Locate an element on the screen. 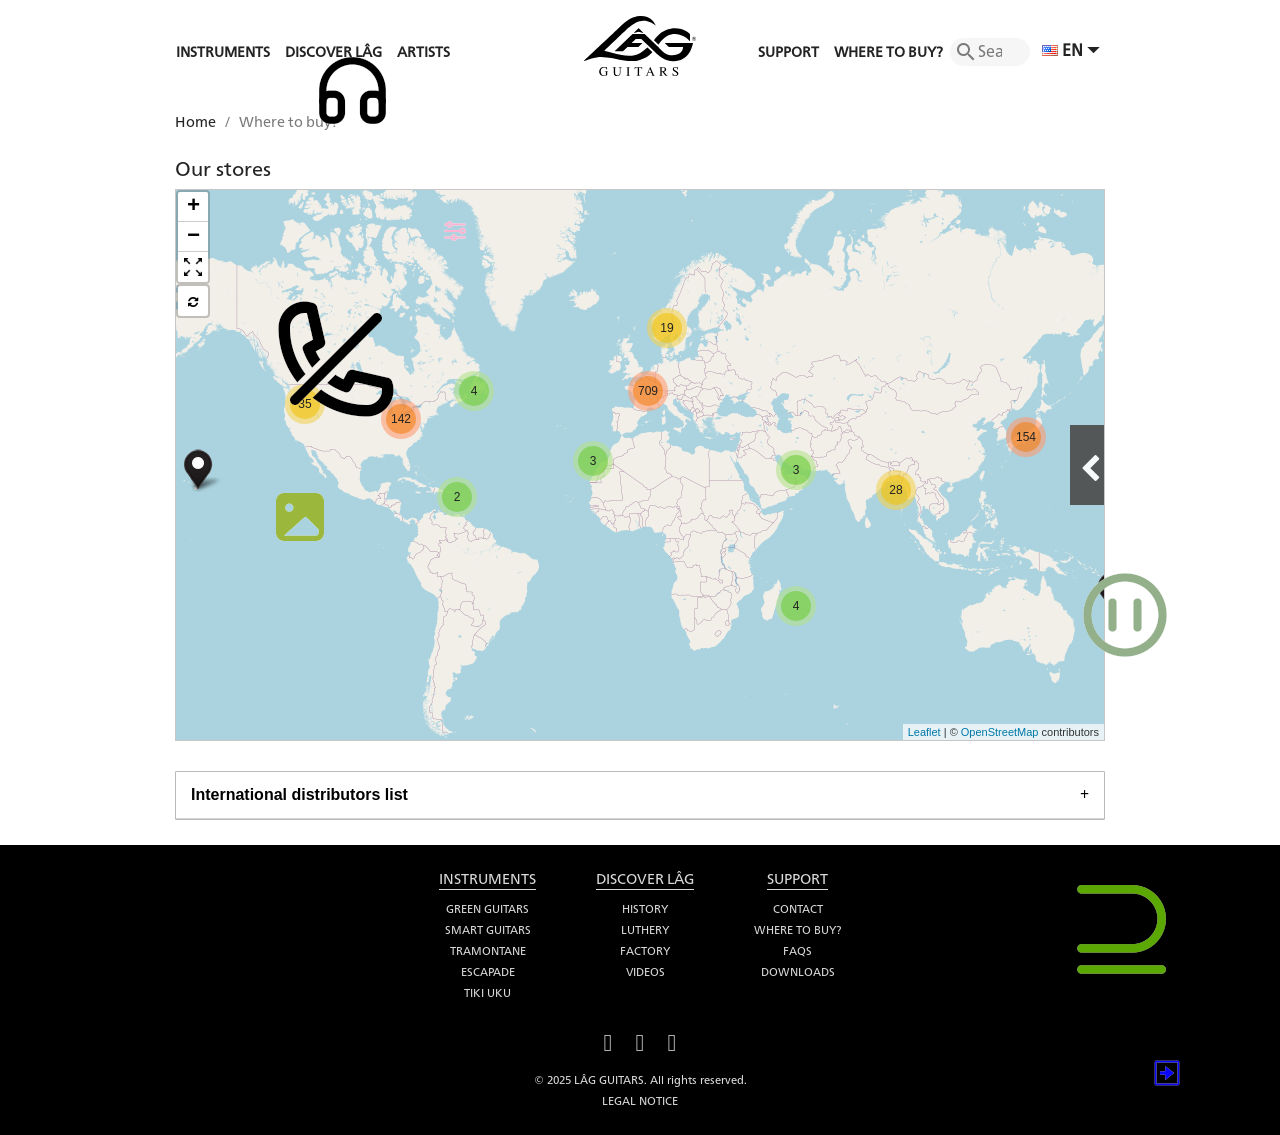 The height and width of the screenshot is (1135, 1280). access audio or music settings is located at coordinates (352, 90).